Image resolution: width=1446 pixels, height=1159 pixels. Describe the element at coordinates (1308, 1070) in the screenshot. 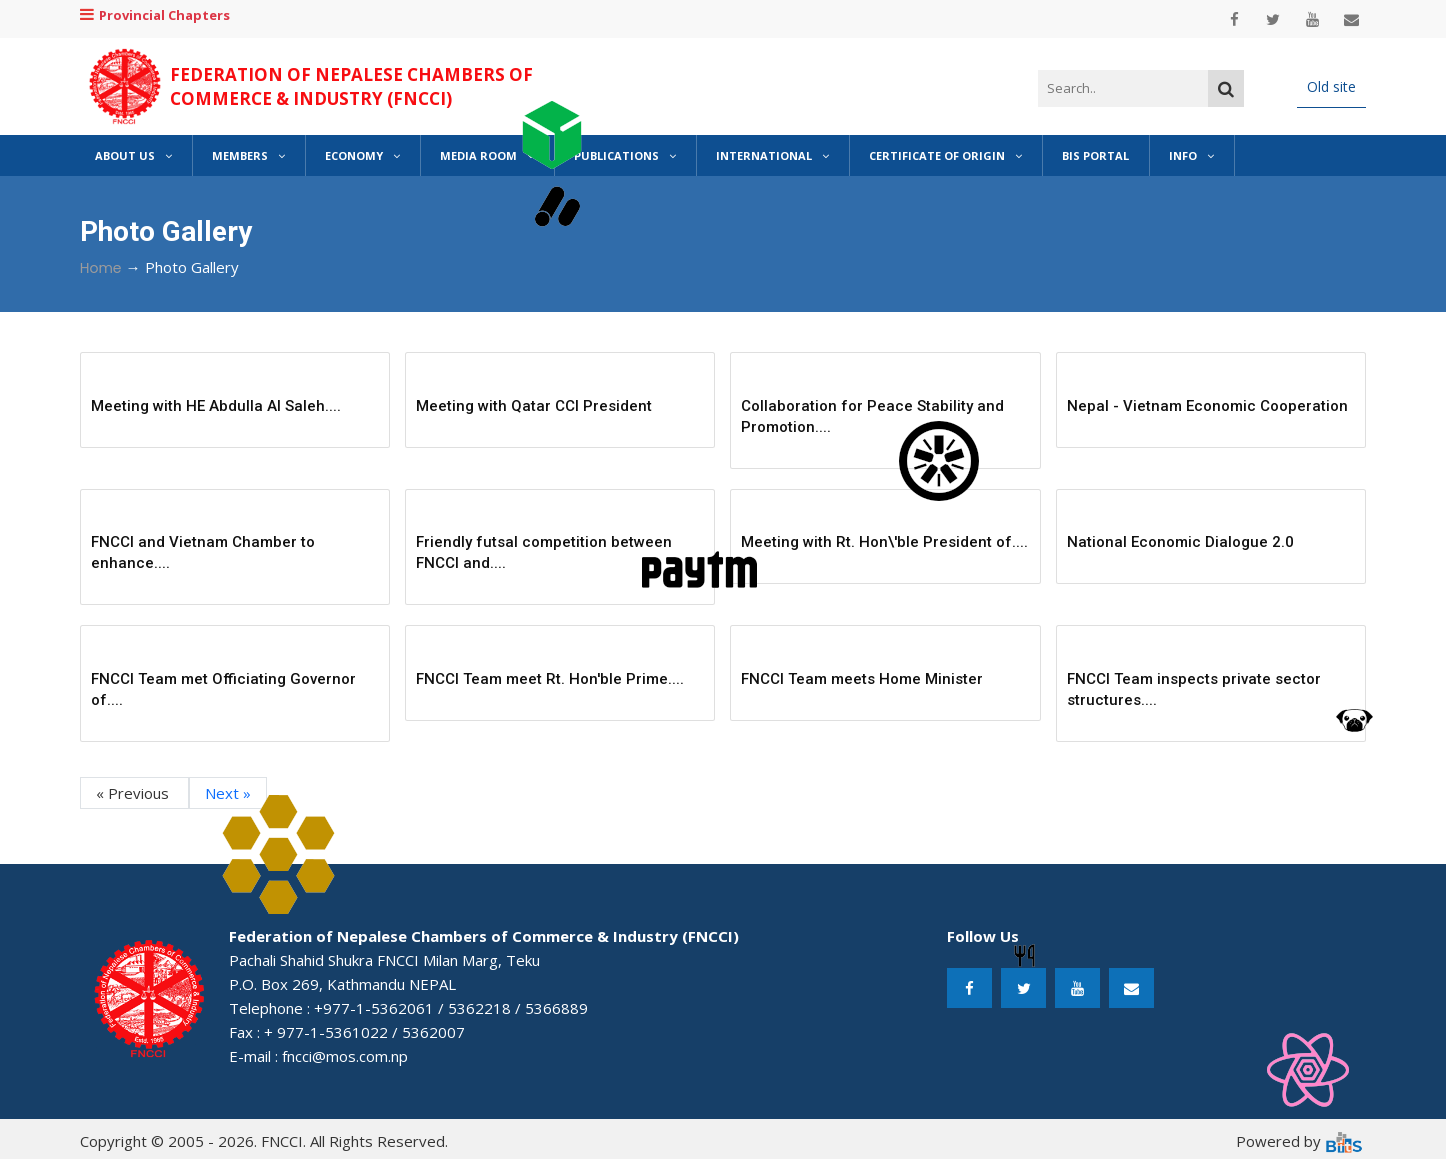

I see `react query library logo` at that location.